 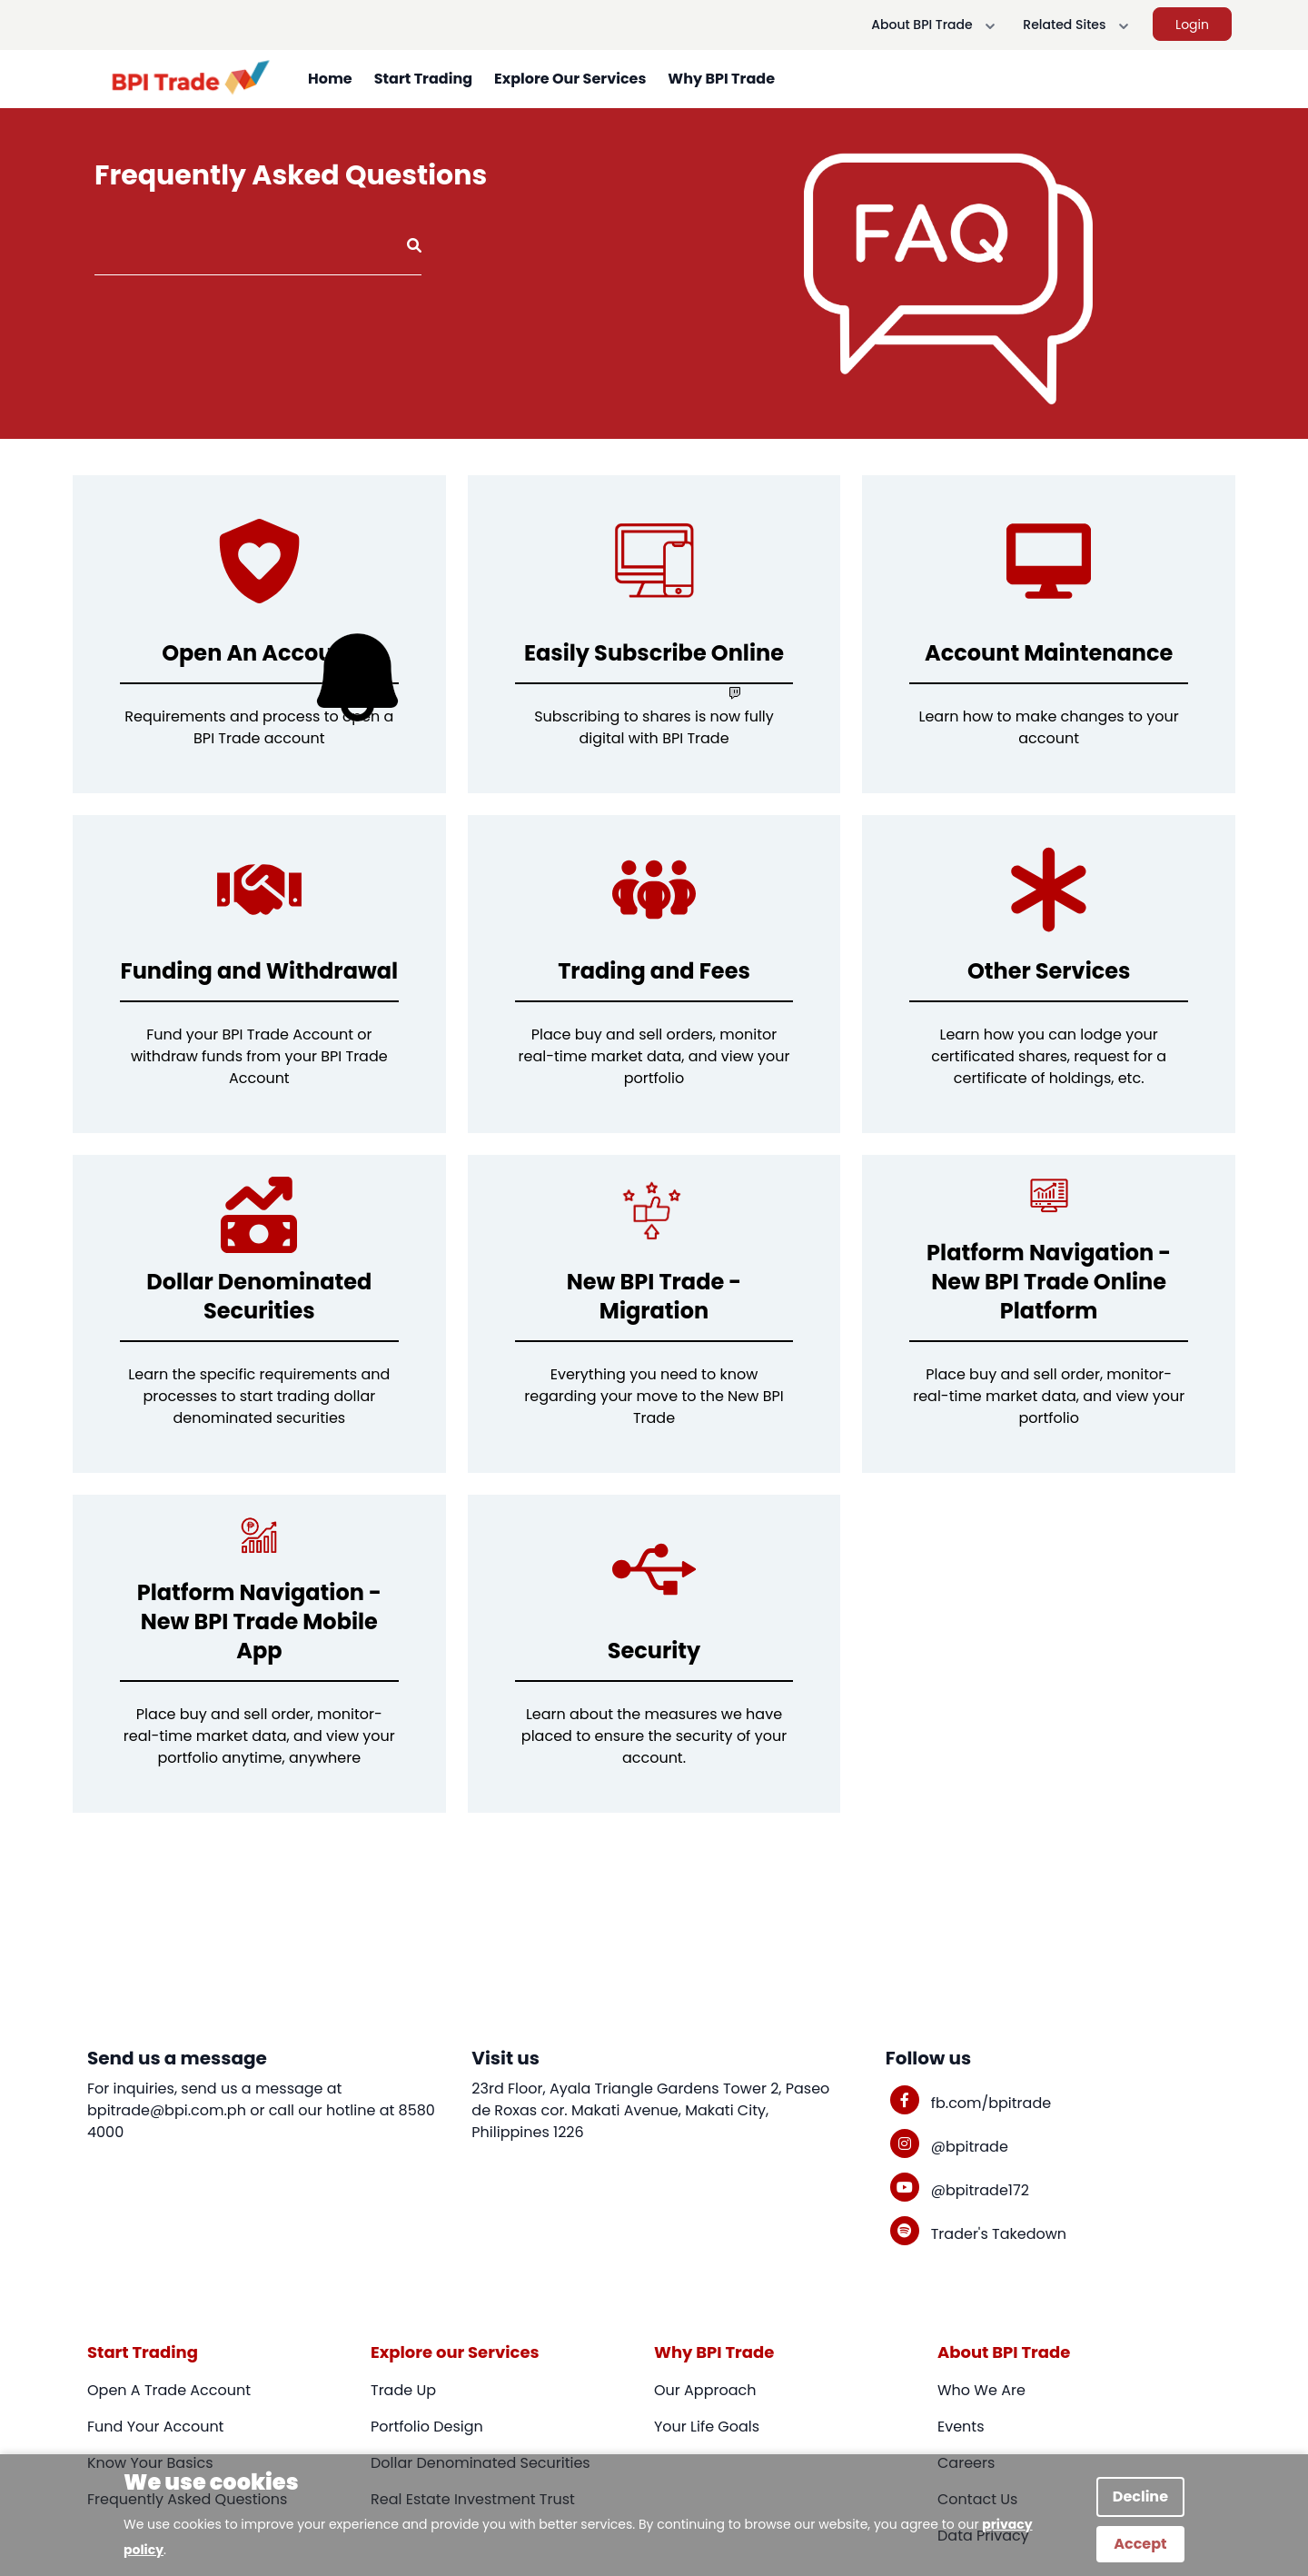 I want to click on view notifications, so click(x=357, y=677).